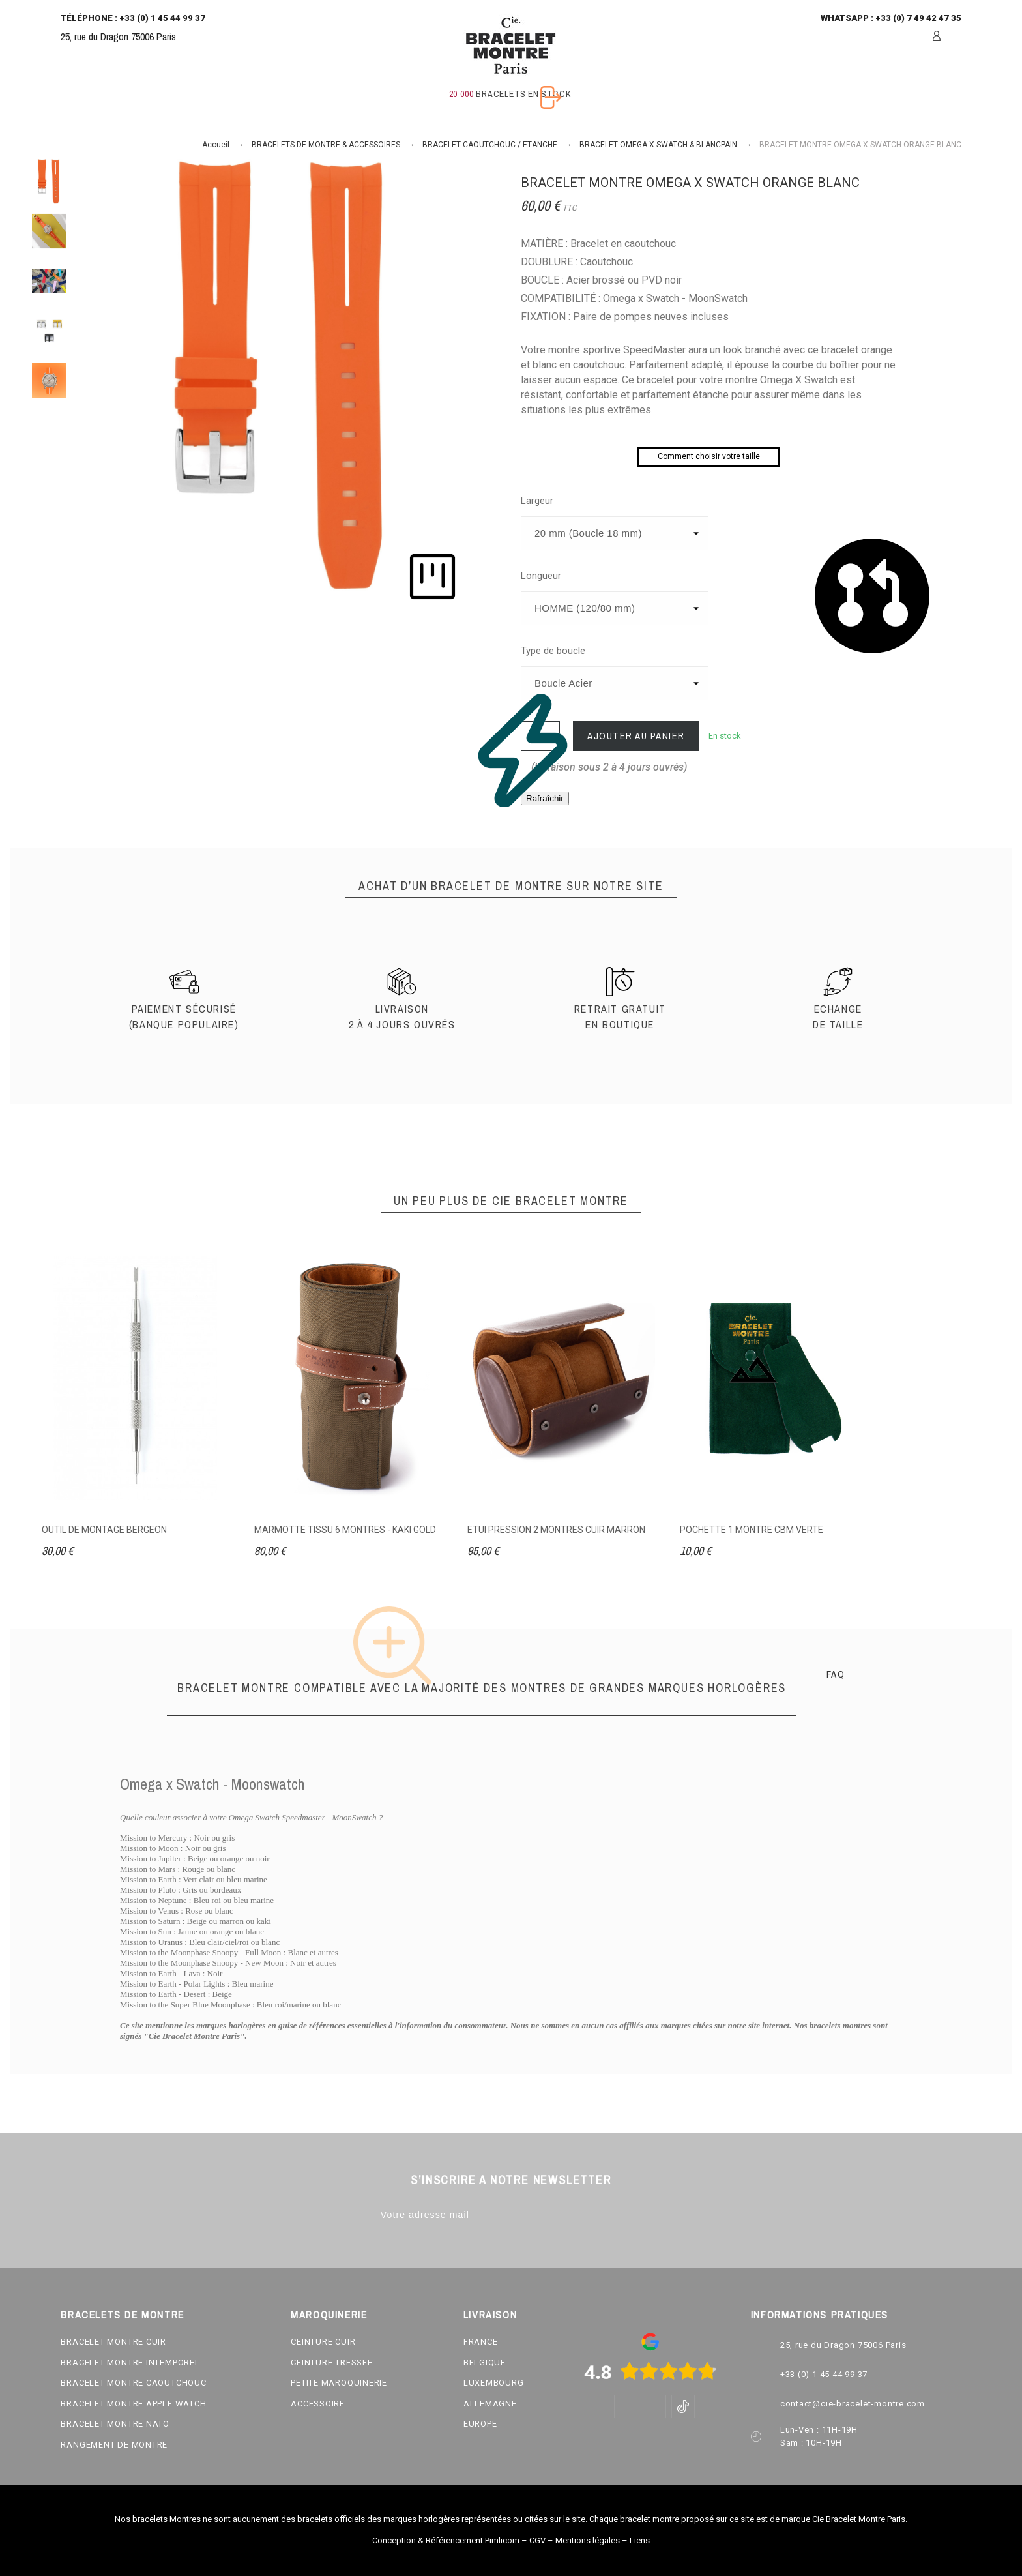 This screenshot has height=2576, width=1022. I want to click on indicates quick actions or shortcuts, so click(523, 750).